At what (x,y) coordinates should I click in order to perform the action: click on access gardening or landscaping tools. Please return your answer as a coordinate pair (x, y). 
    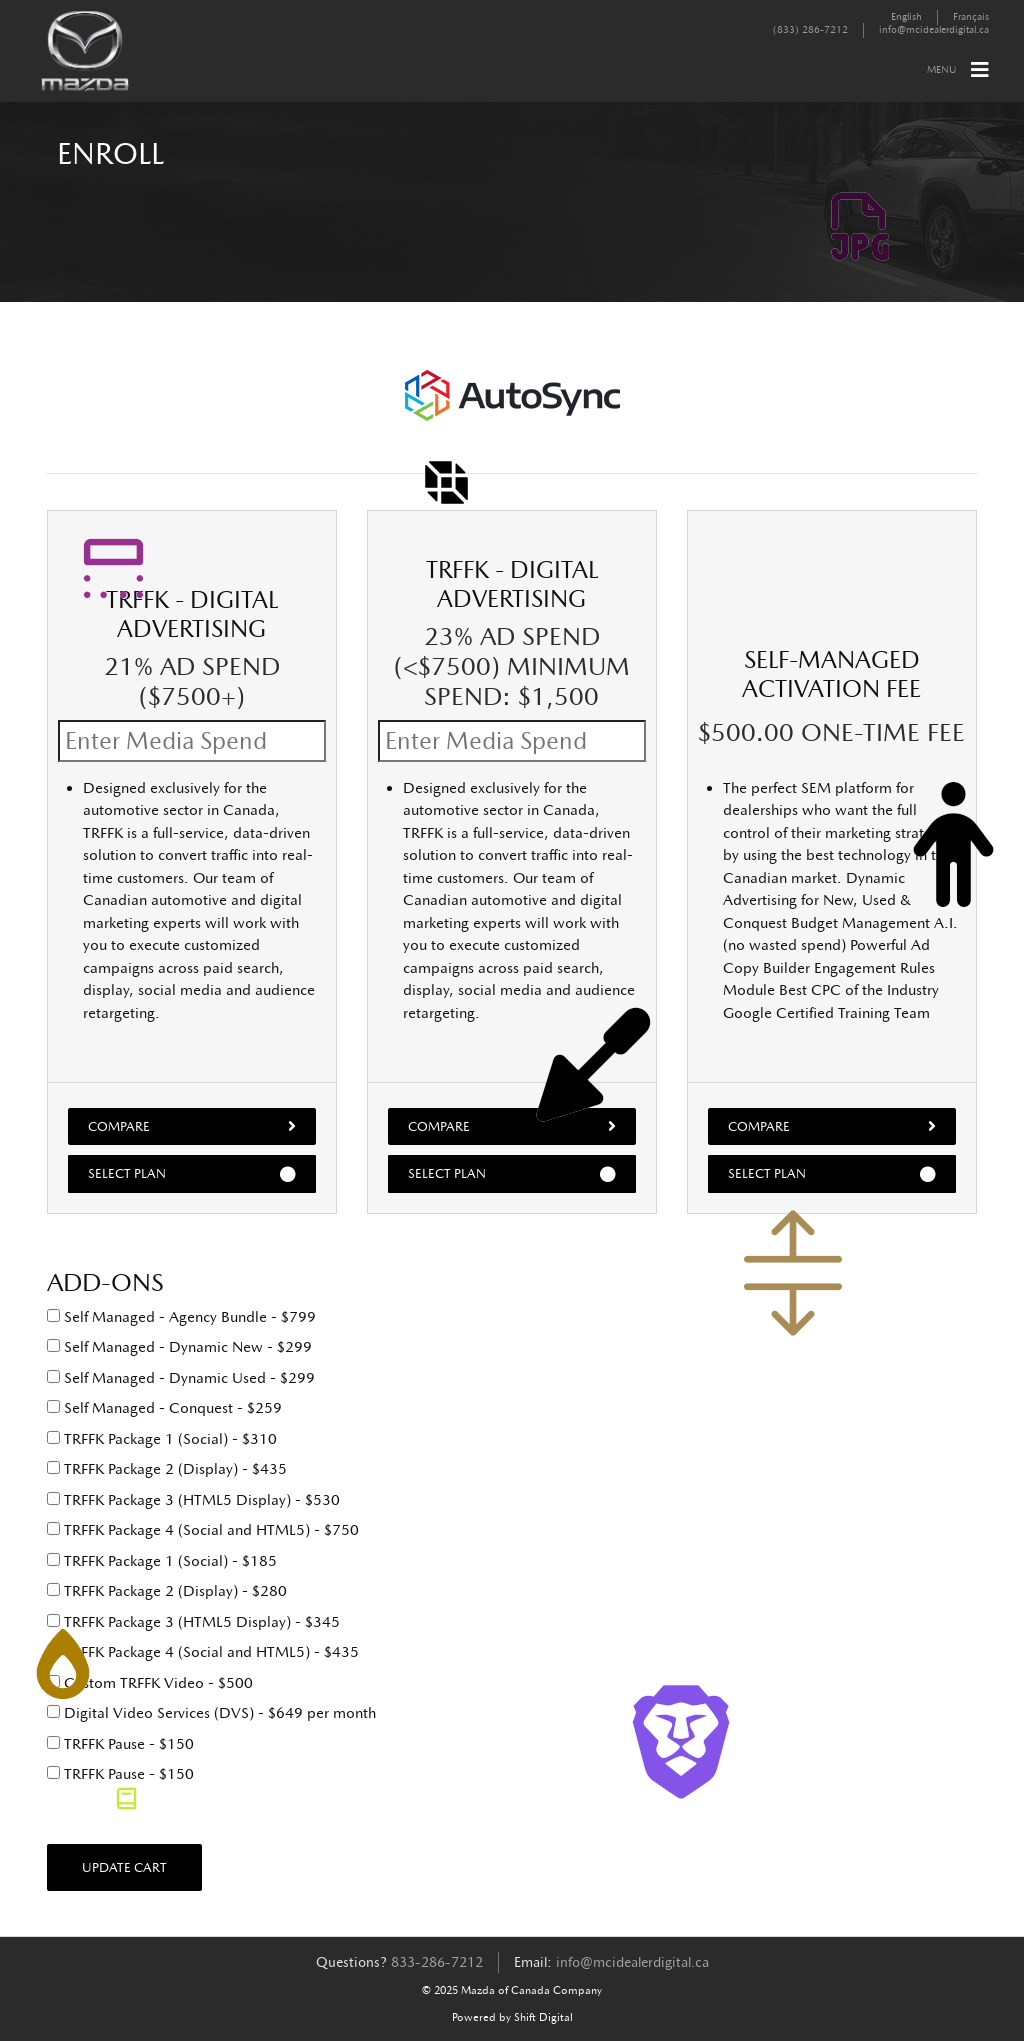
    Looking at the image, I should click on (590, 1068).